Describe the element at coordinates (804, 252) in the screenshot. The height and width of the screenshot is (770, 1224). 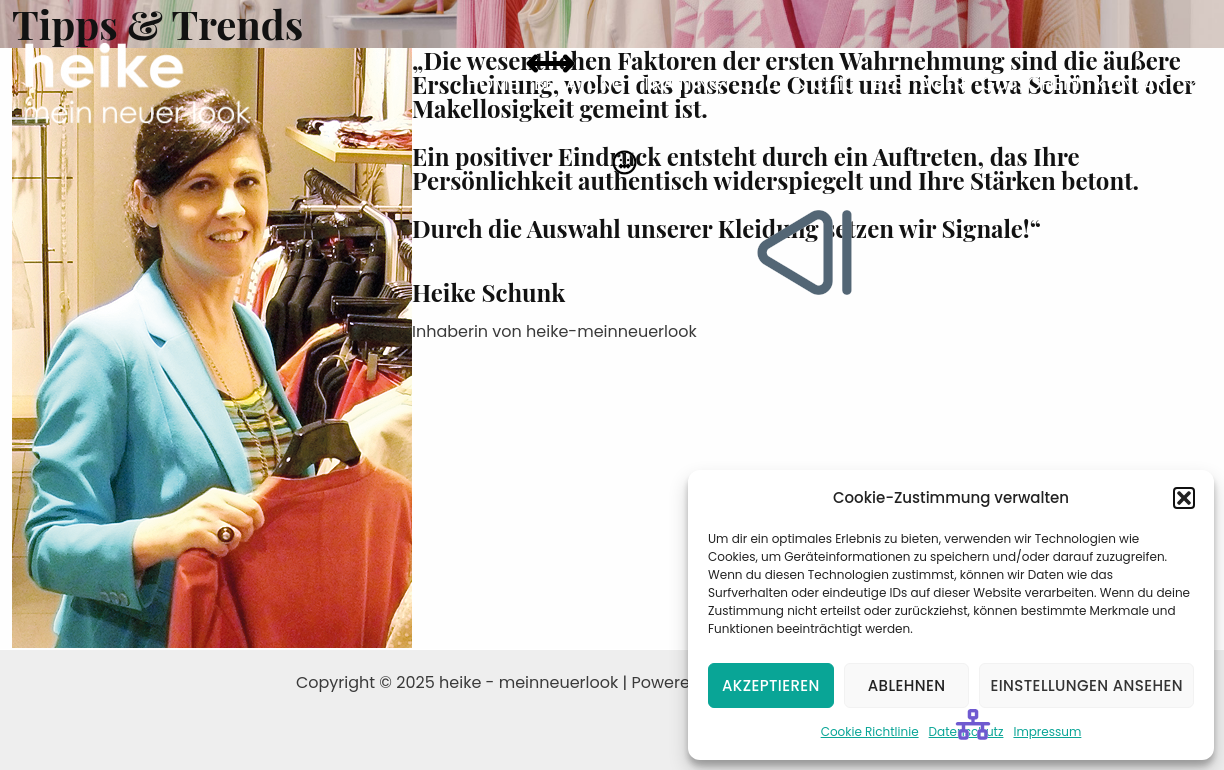
I see `skip to previous track or beginning` at that location.